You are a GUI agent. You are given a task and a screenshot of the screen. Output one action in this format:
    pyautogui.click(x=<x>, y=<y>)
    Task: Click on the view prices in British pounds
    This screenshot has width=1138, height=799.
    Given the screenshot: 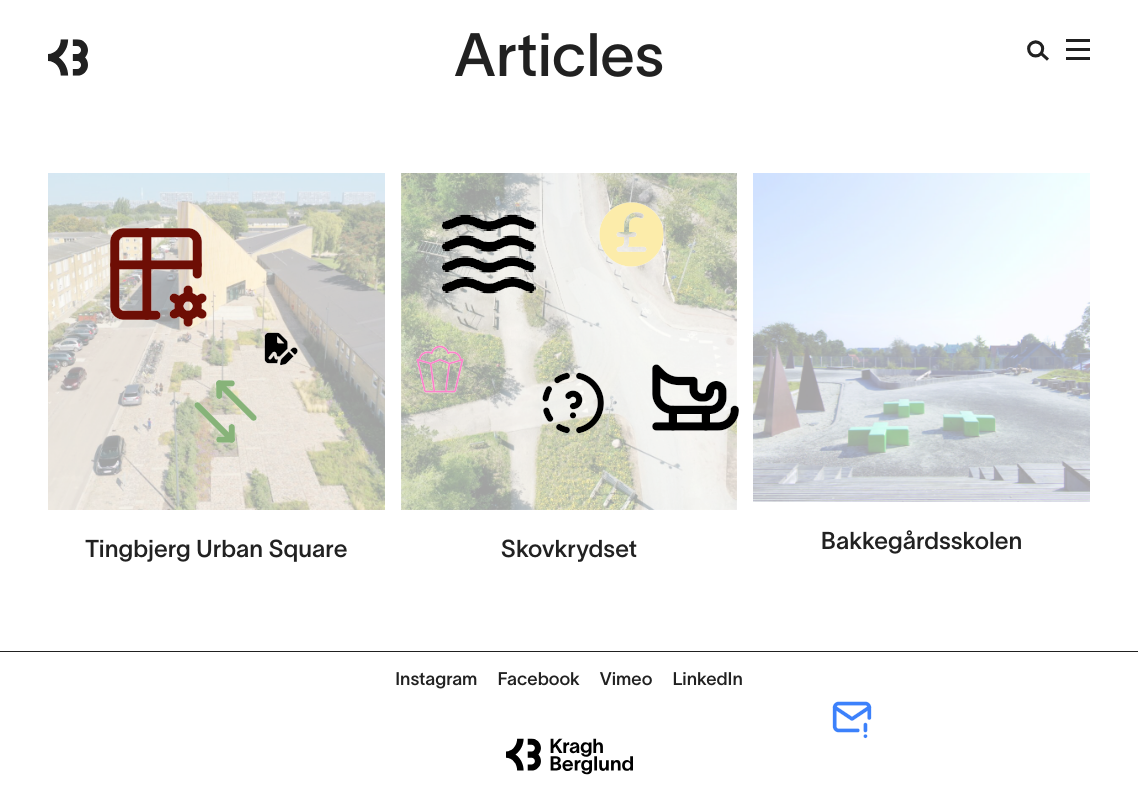 What is the action you would take?
    pyautogui.click(x=631, y=234)
    